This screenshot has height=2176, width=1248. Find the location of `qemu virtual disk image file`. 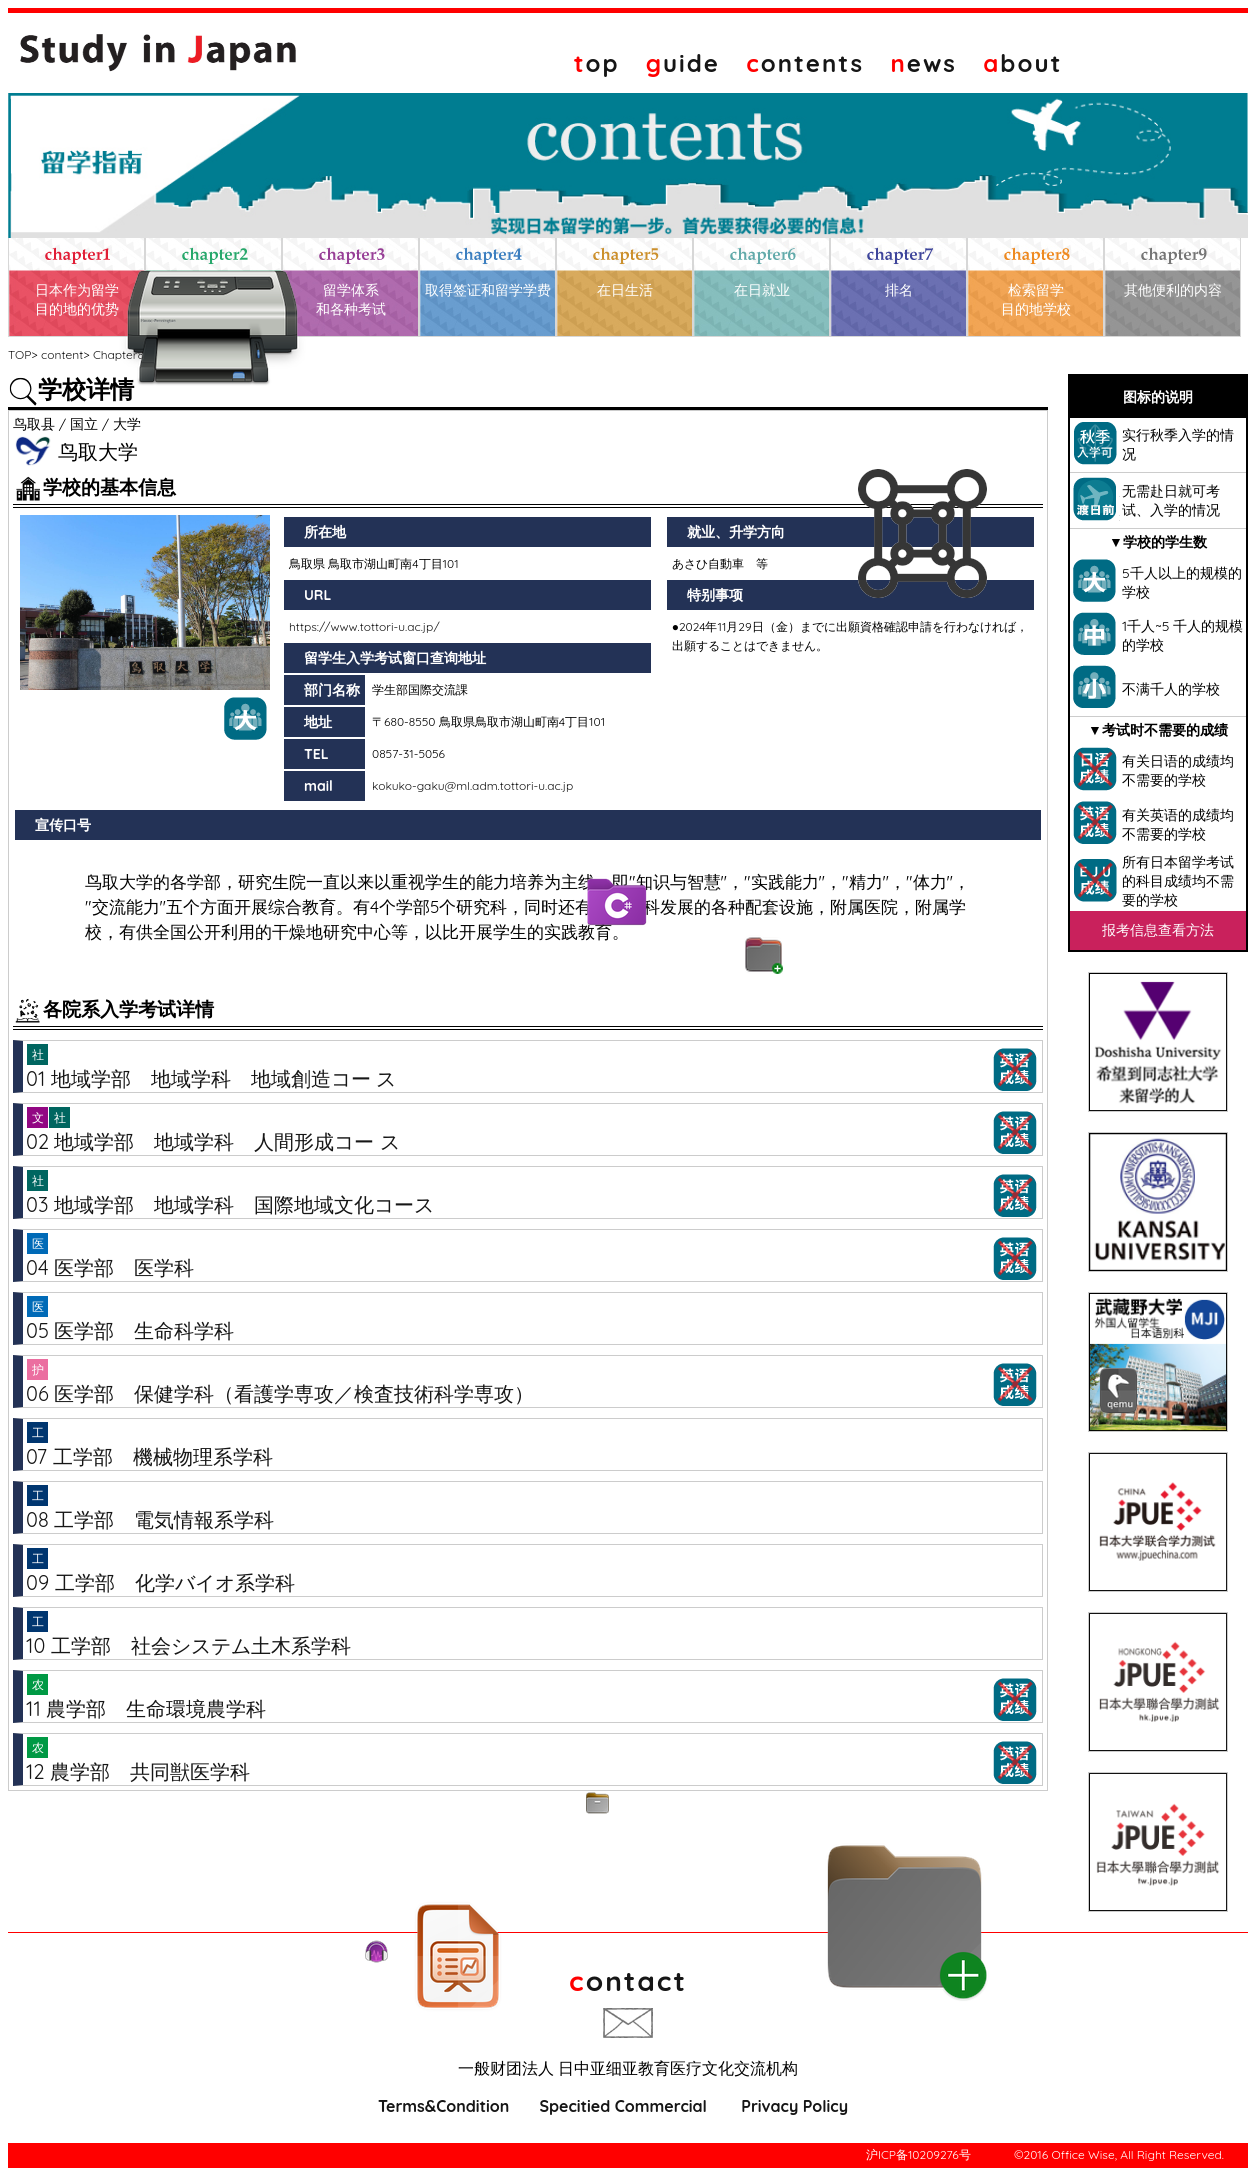

qemu virtual disk image file is located at coordinates (1118, 1390).